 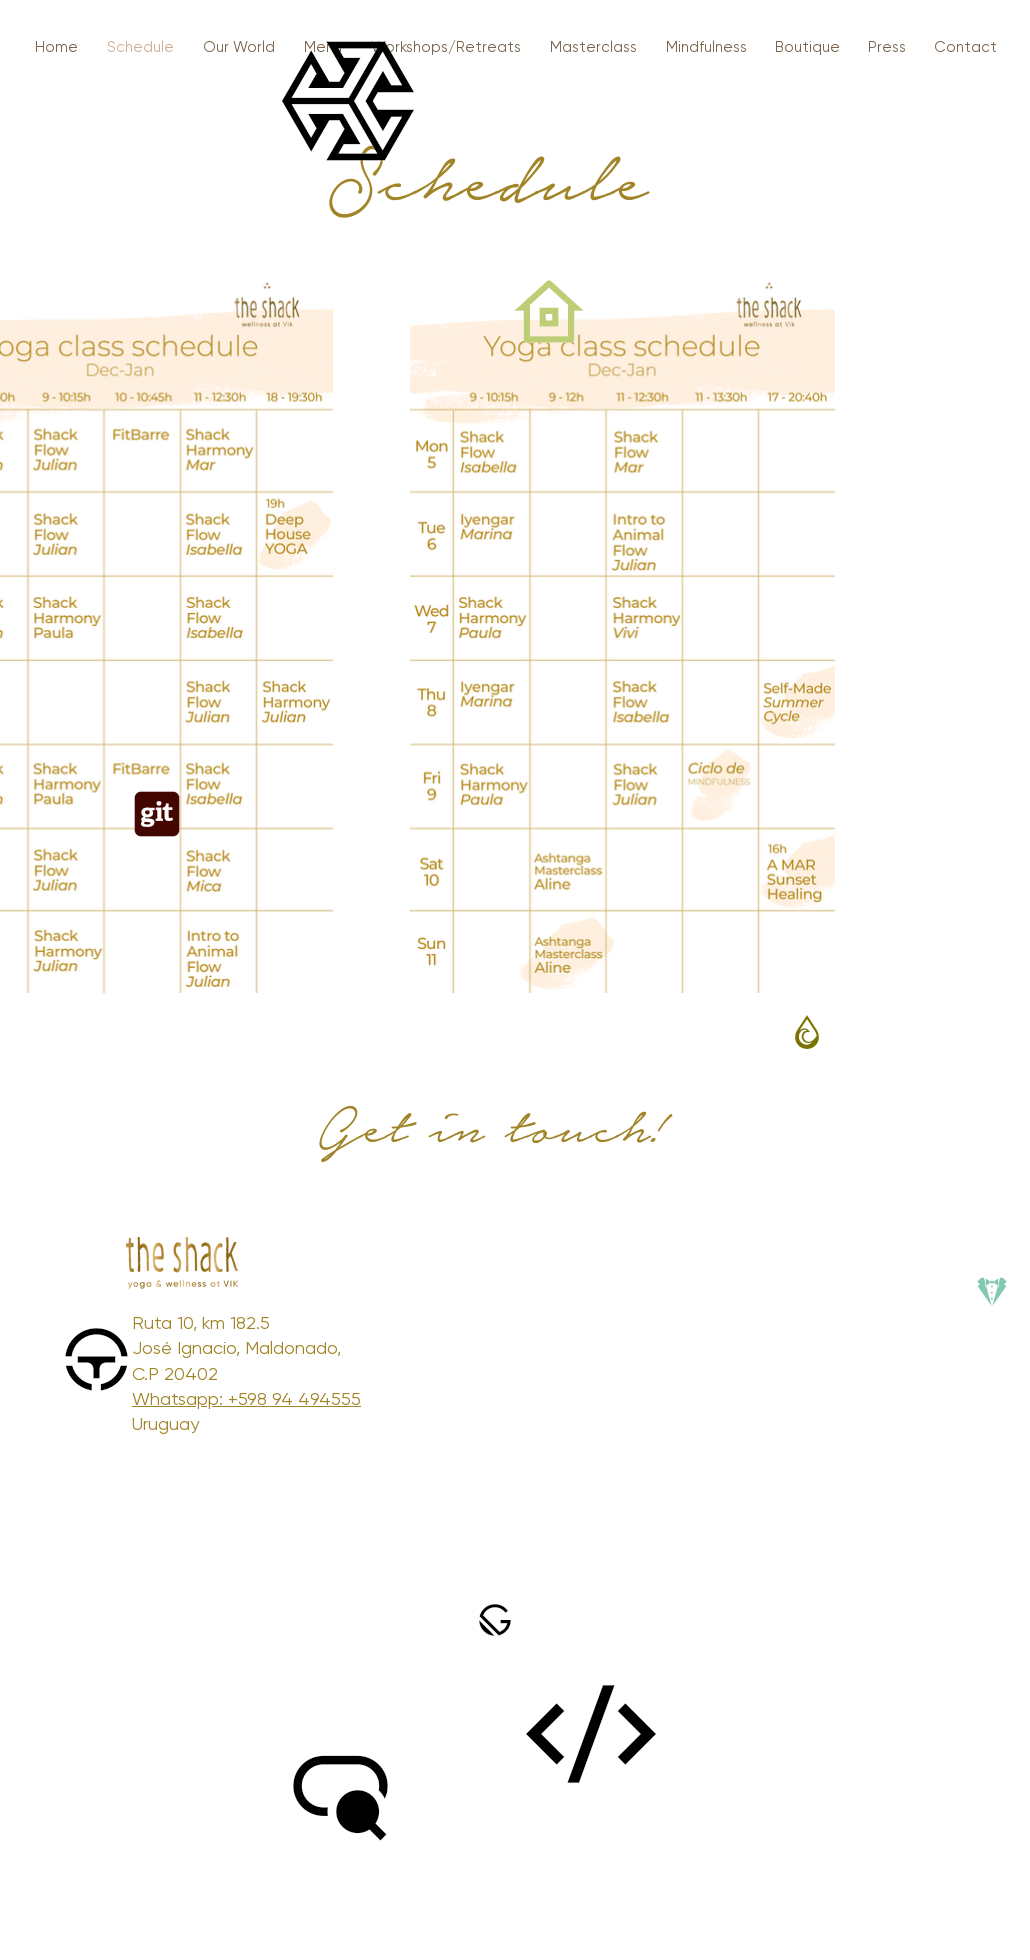 I want to click on access search engine optimization tools, so click(x=340, y=1794).